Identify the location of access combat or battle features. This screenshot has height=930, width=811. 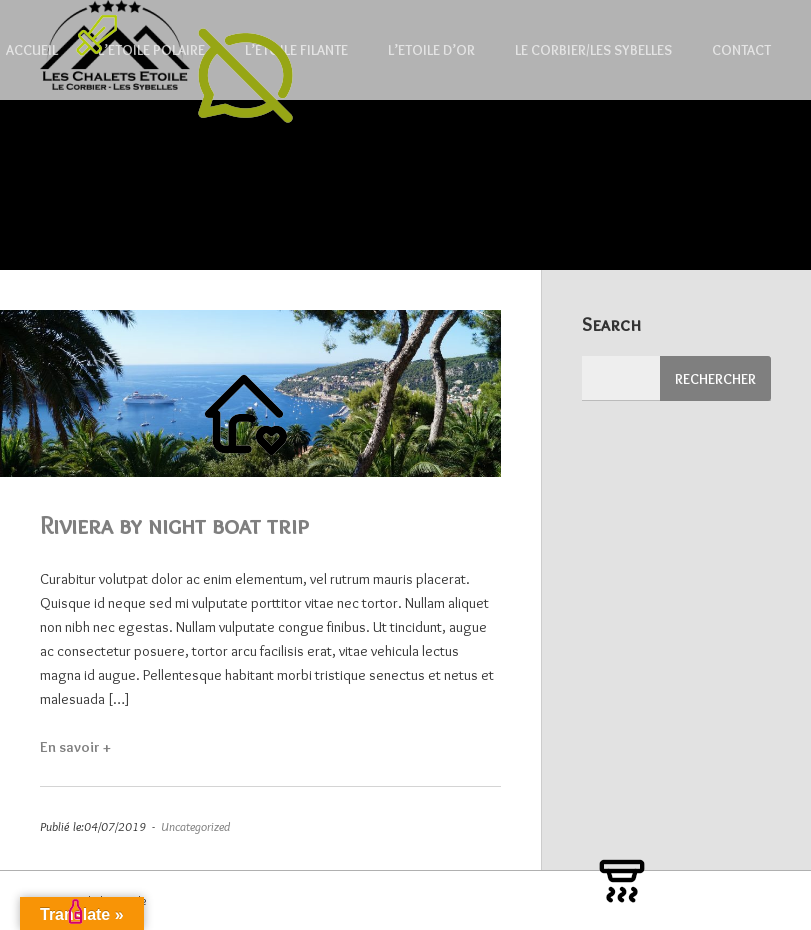
(97, 34).